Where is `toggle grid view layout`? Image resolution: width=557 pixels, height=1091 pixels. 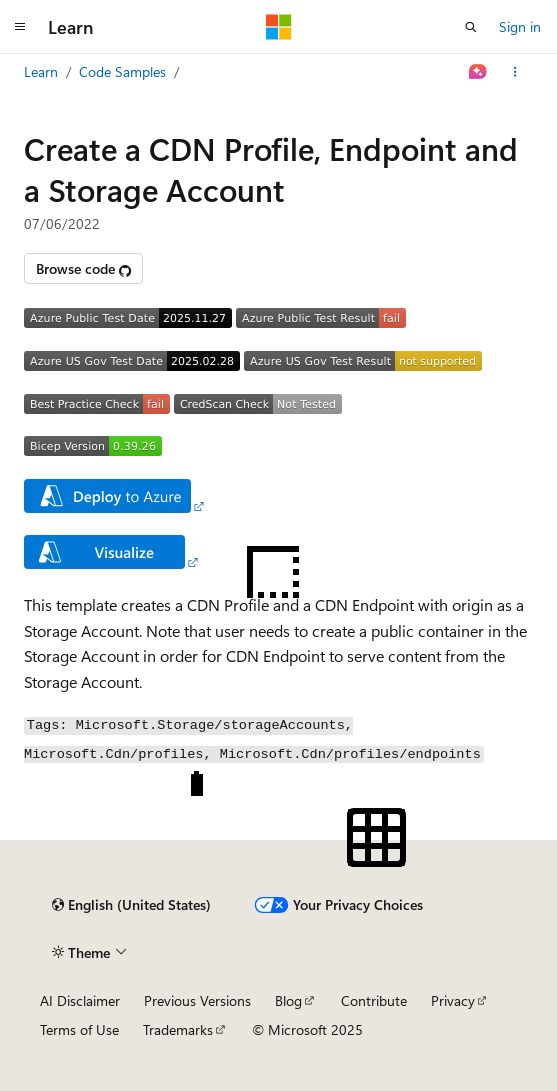
toggle grid view layout is located at coordinates (376, 837).